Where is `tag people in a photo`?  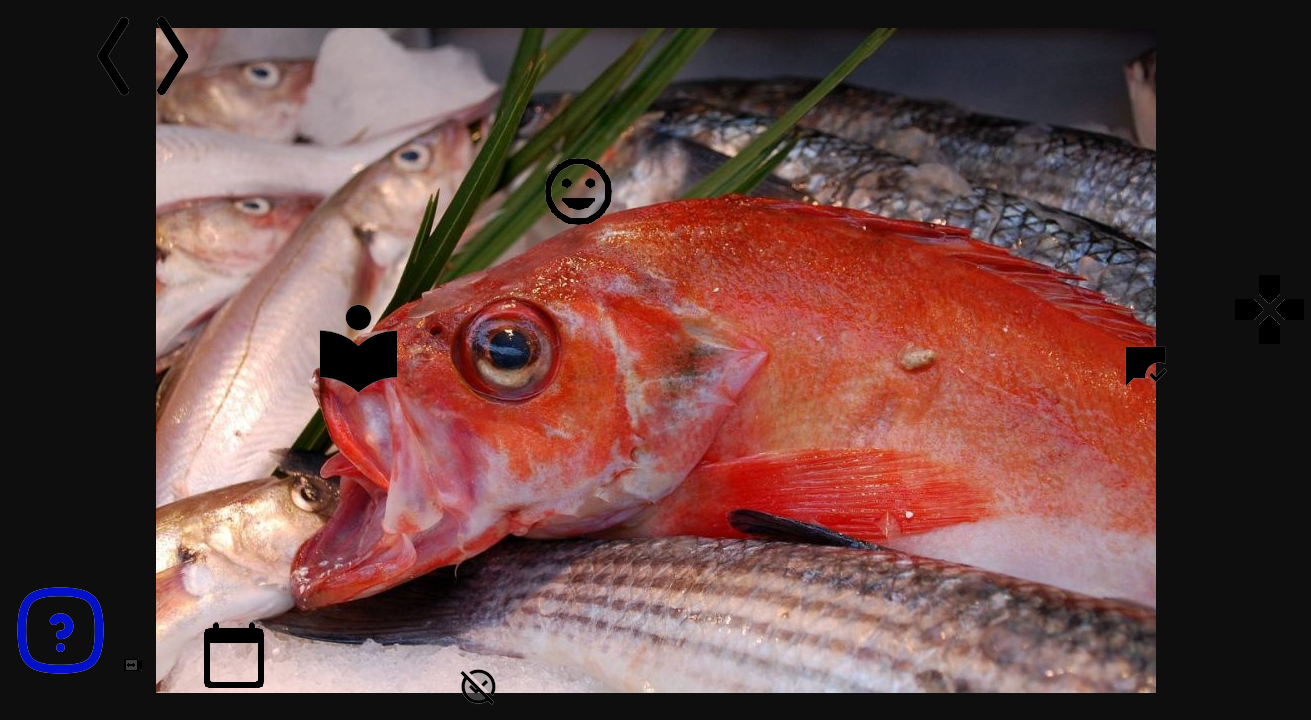 tag people in a photo is located at coordinates (578, 191).